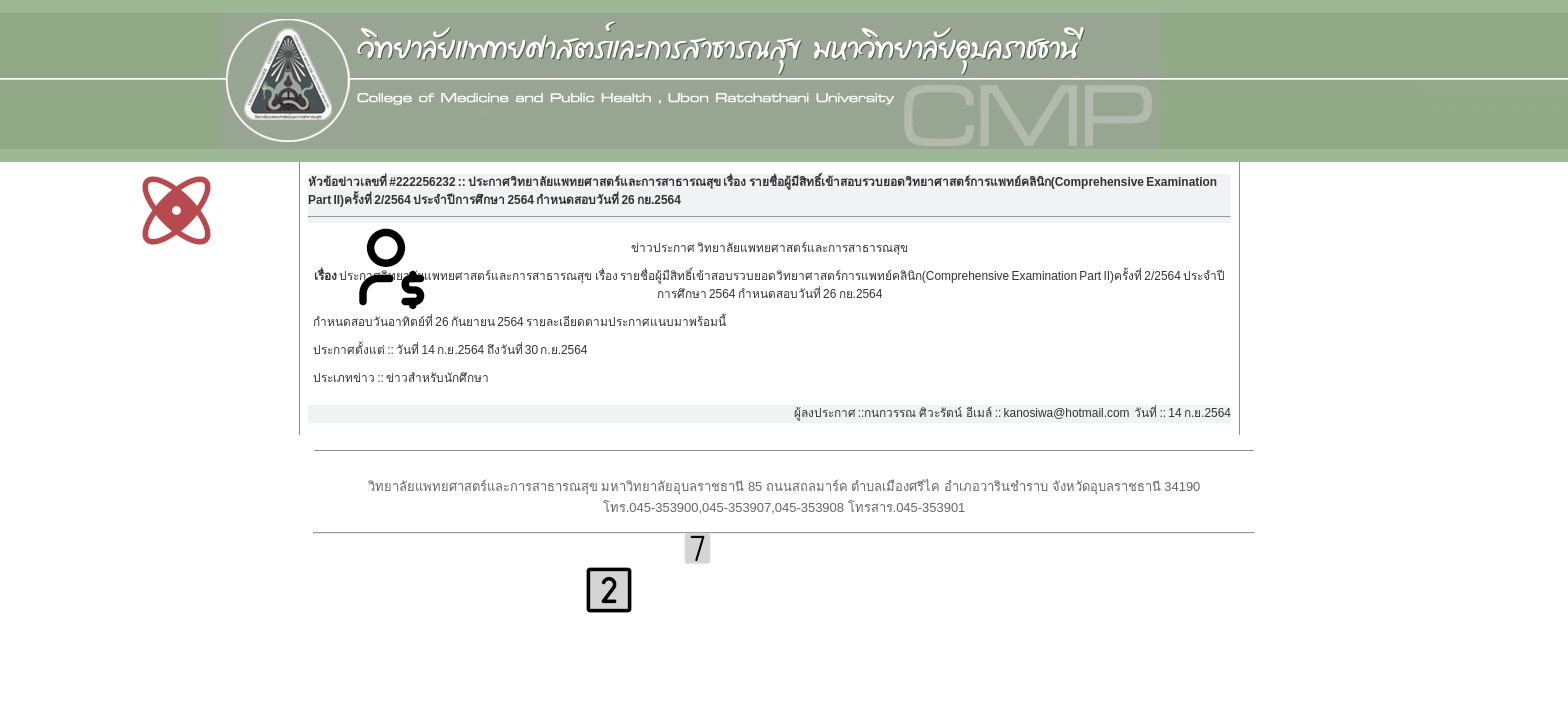  I want to click on select option number two, so click(609, 590).